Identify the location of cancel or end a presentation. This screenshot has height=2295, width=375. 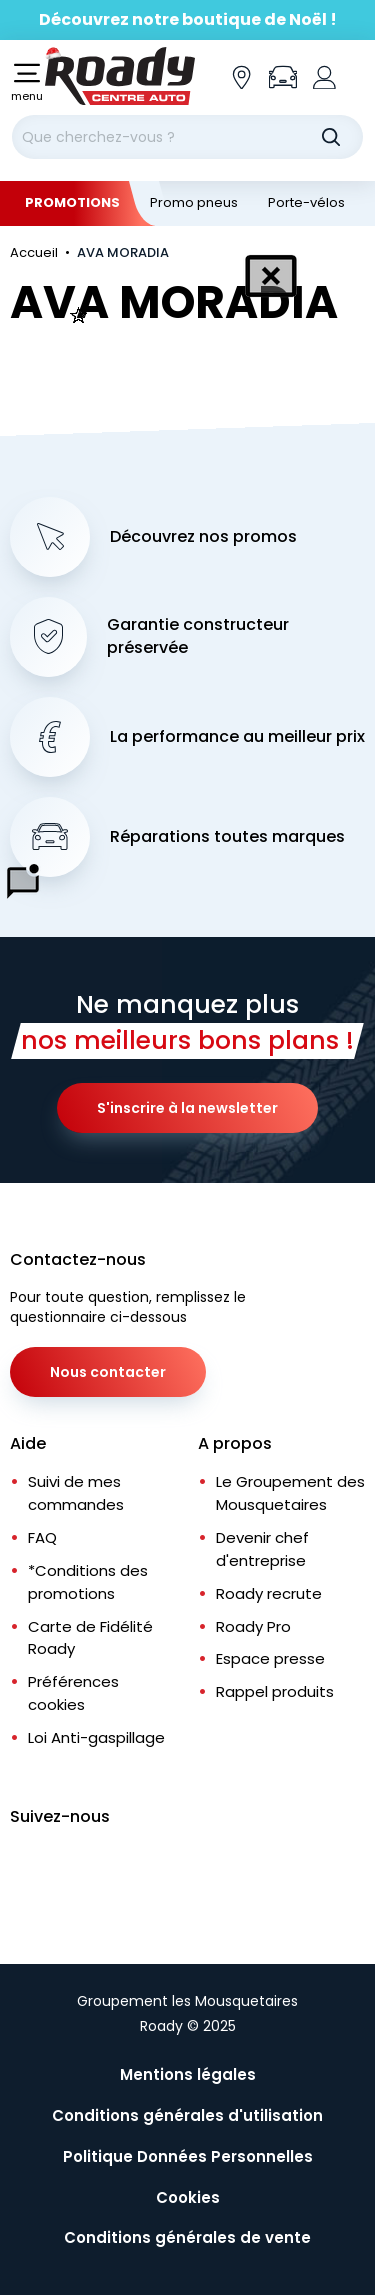
(271, 276).